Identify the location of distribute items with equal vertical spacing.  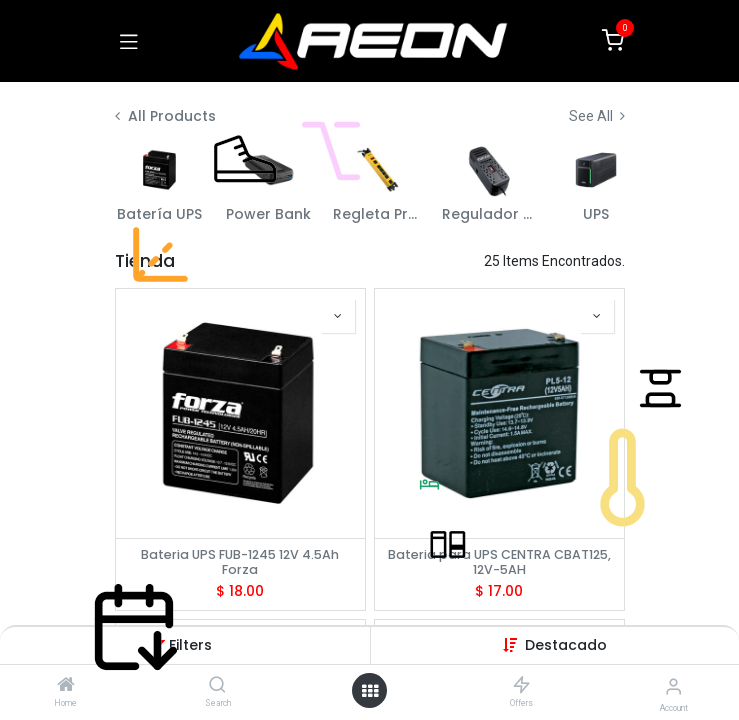
(660, 388).